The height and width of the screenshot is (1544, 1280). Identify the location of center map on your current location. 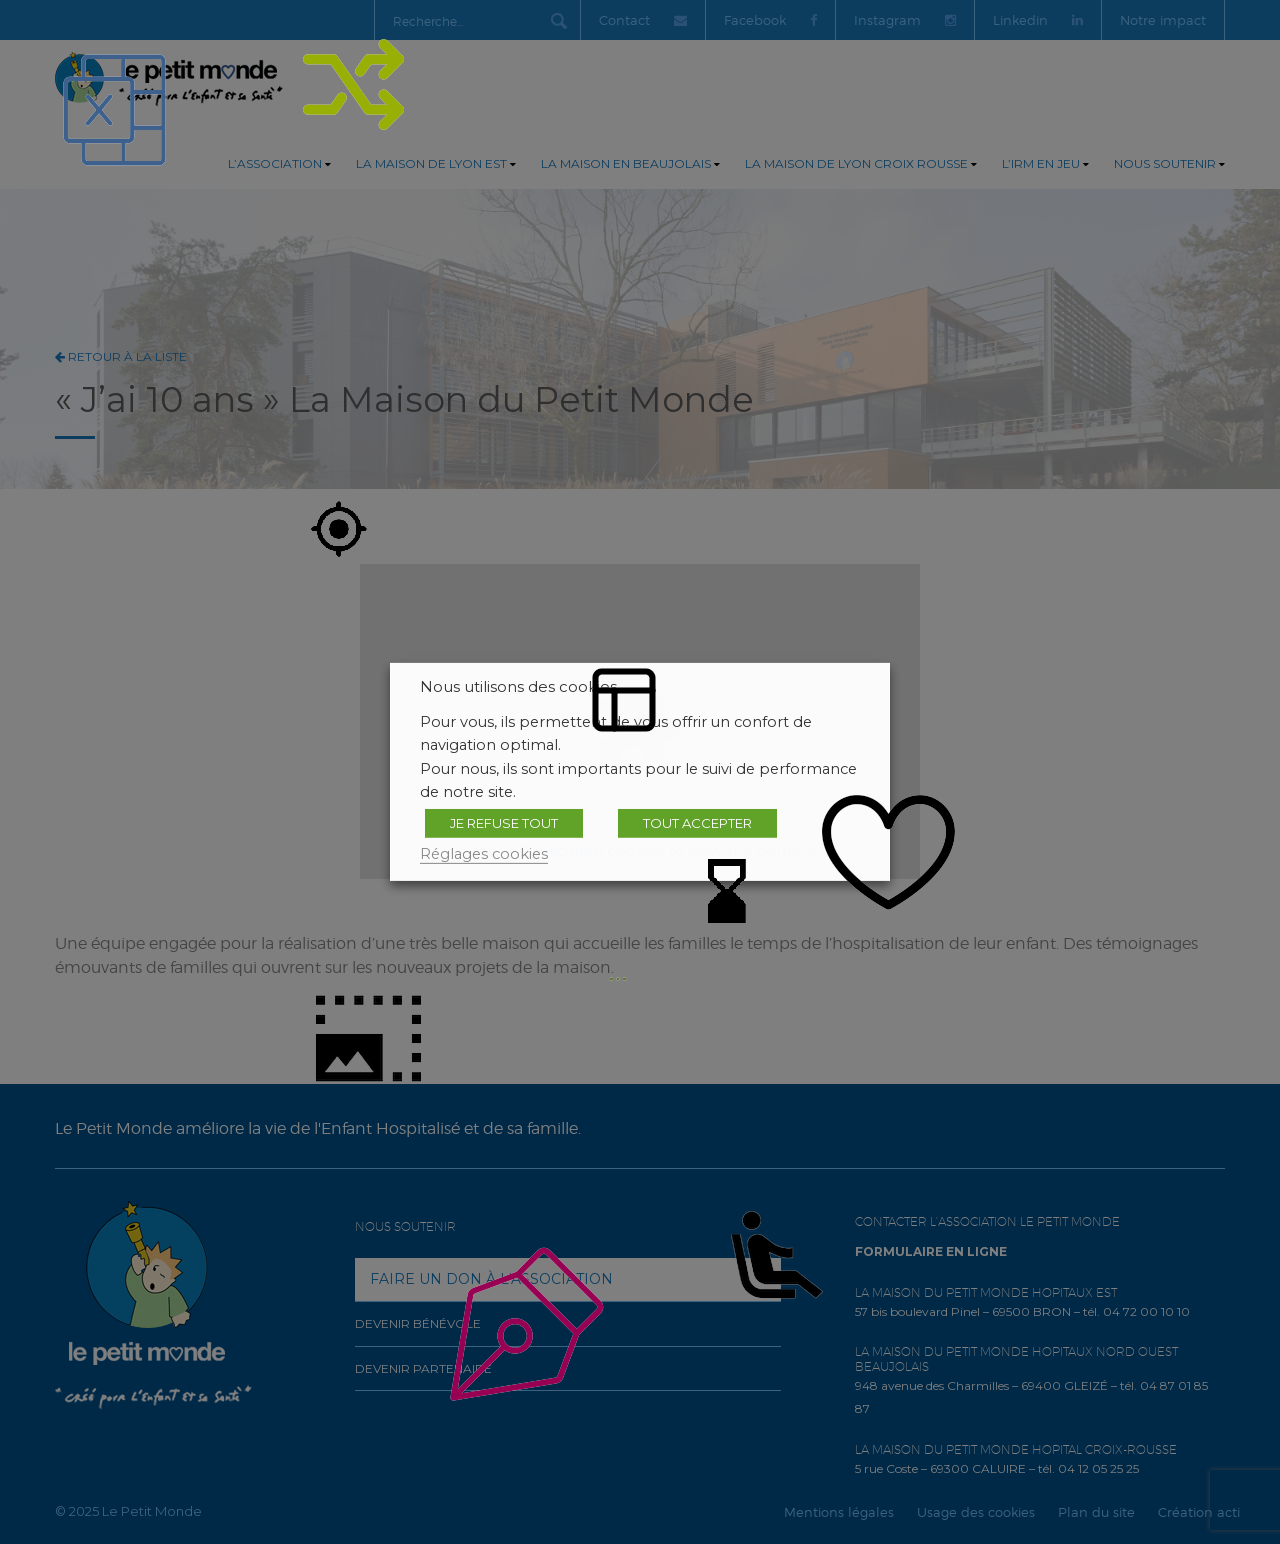
(339, 529).